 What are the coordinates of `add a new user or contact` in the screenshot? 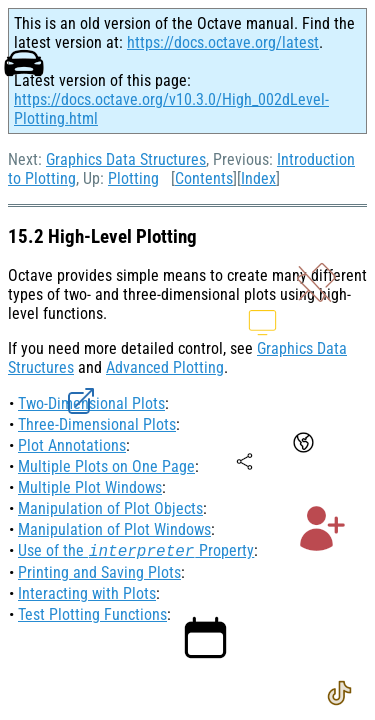 It's located at (322, 528).